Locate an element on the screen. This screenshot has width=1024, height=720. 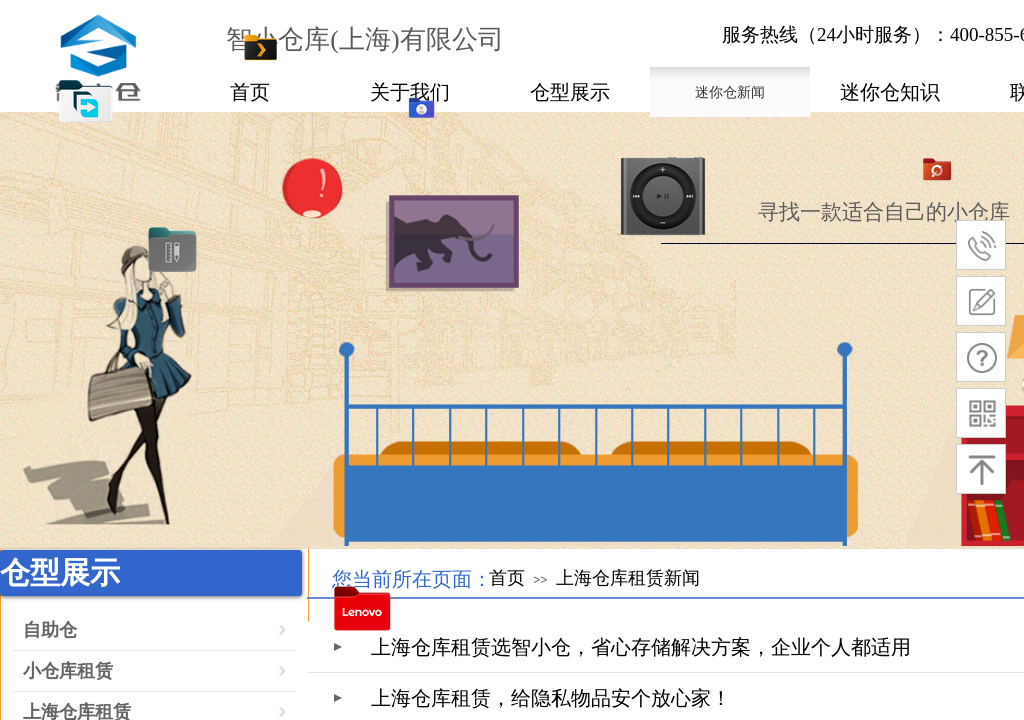
open folder containing Lenovo files or applications is located at coordinates (362, 610).